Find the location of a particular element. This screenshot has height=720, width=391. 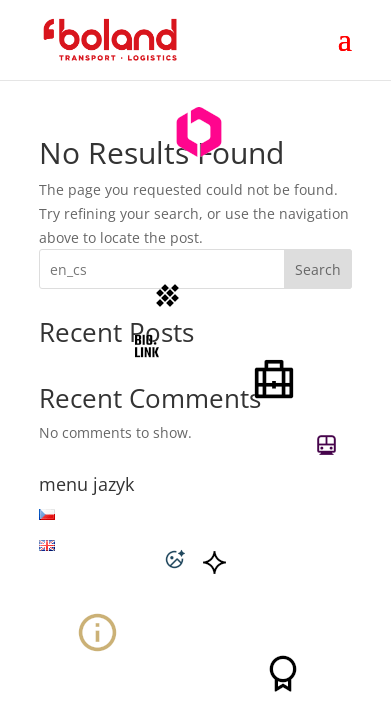

view subway or metro transit options is located at coordinates (326, 444).